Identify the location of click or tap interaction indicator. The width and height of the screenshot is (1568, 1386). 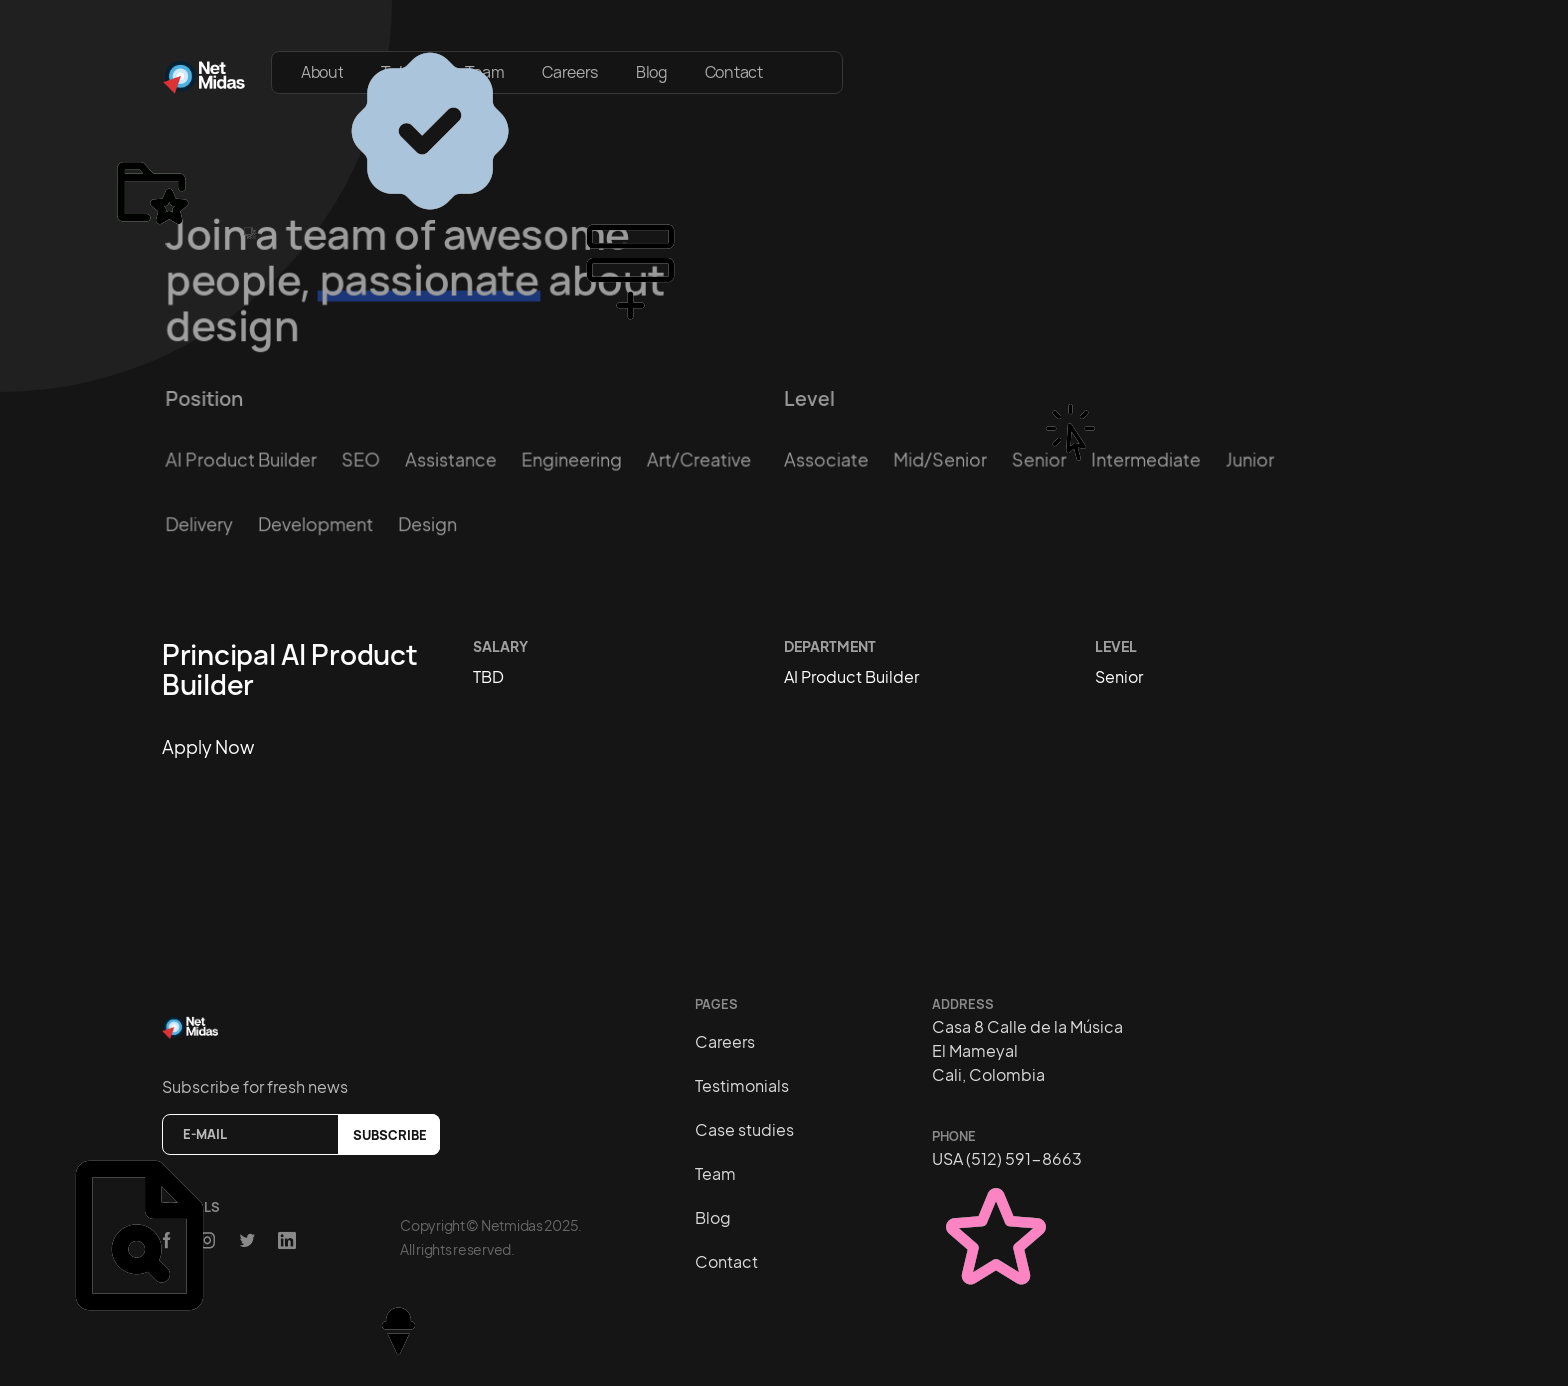
(1070, 432).